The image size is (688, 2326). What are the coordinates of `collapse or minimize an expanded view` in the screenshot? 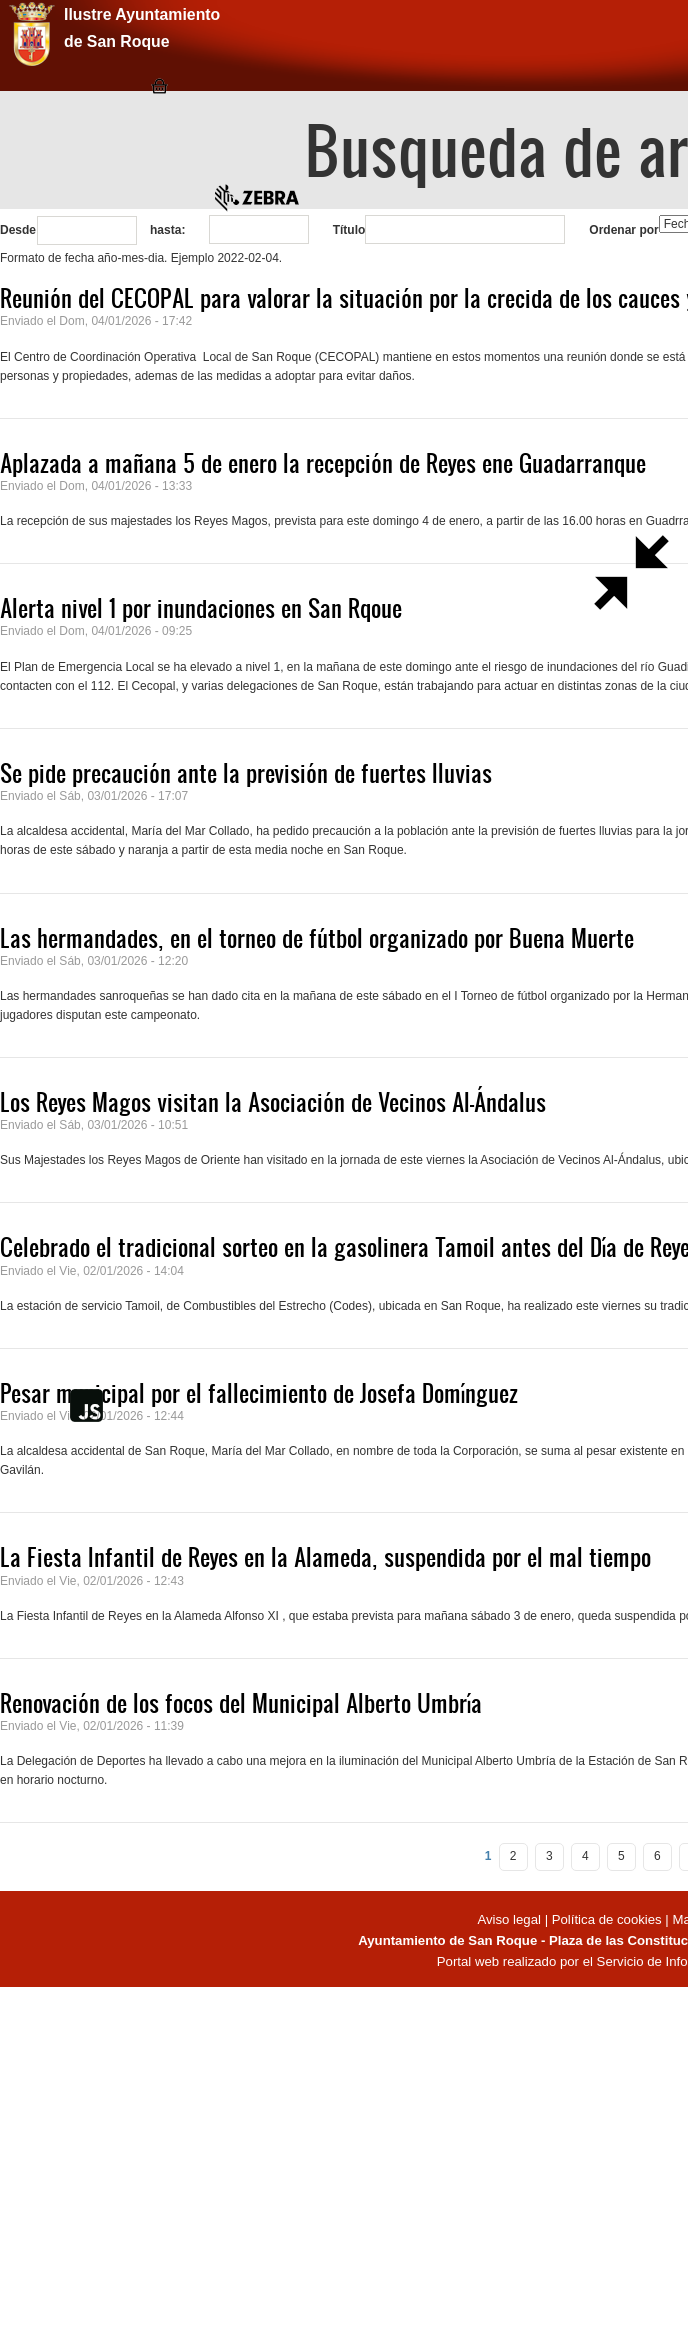 It's located at (631, 572).